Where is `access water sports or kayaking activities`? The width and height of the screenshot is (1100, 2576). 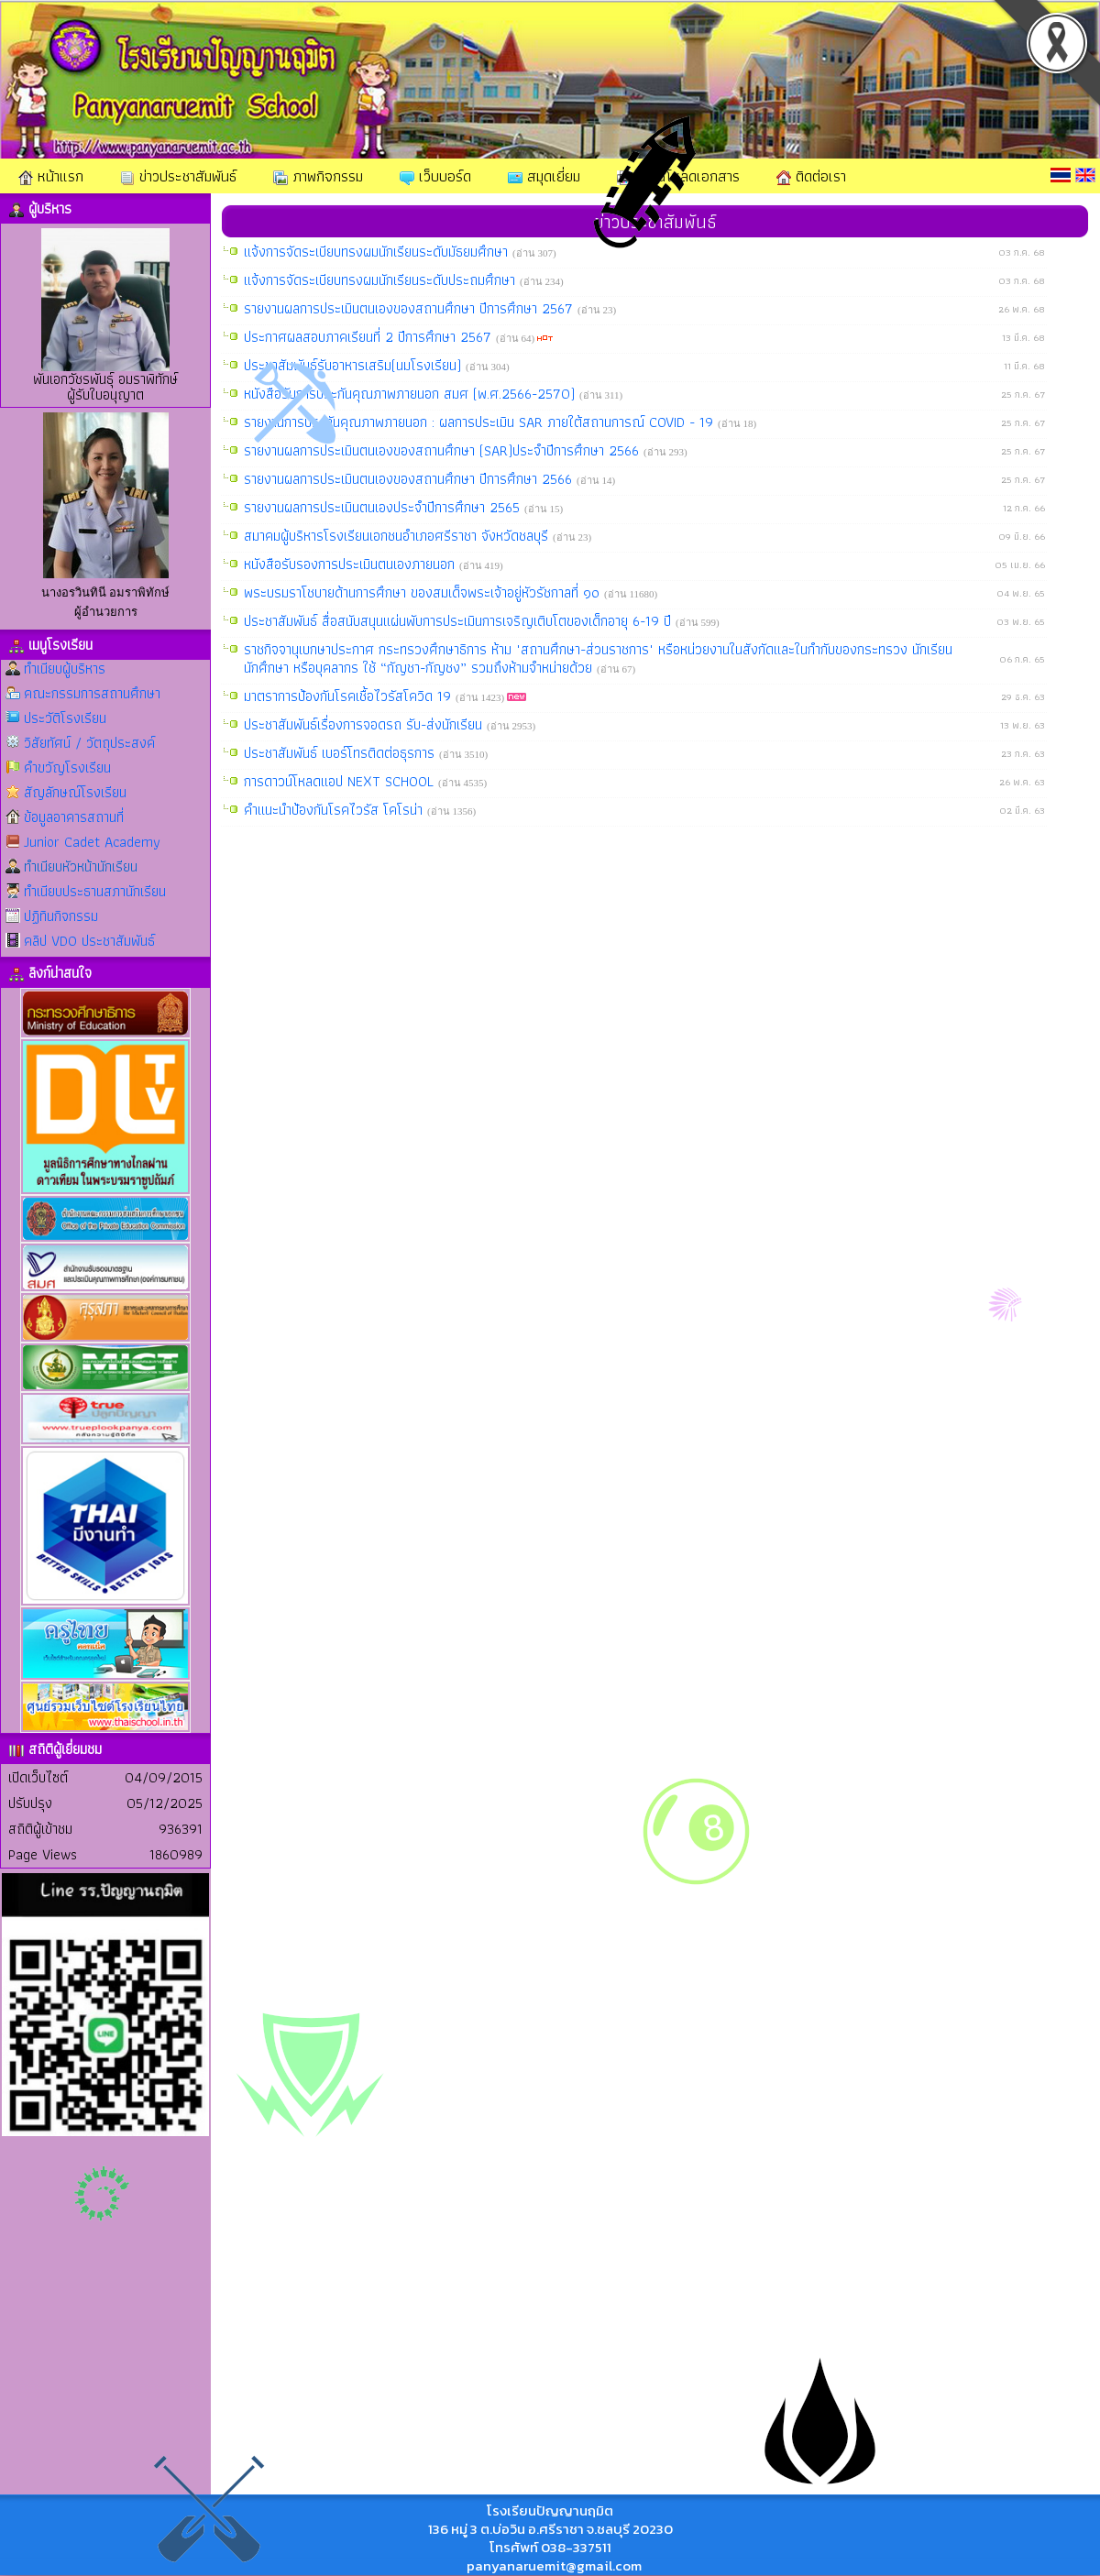 access water sports or kayaking activities is located at coordinates (209, 2511).